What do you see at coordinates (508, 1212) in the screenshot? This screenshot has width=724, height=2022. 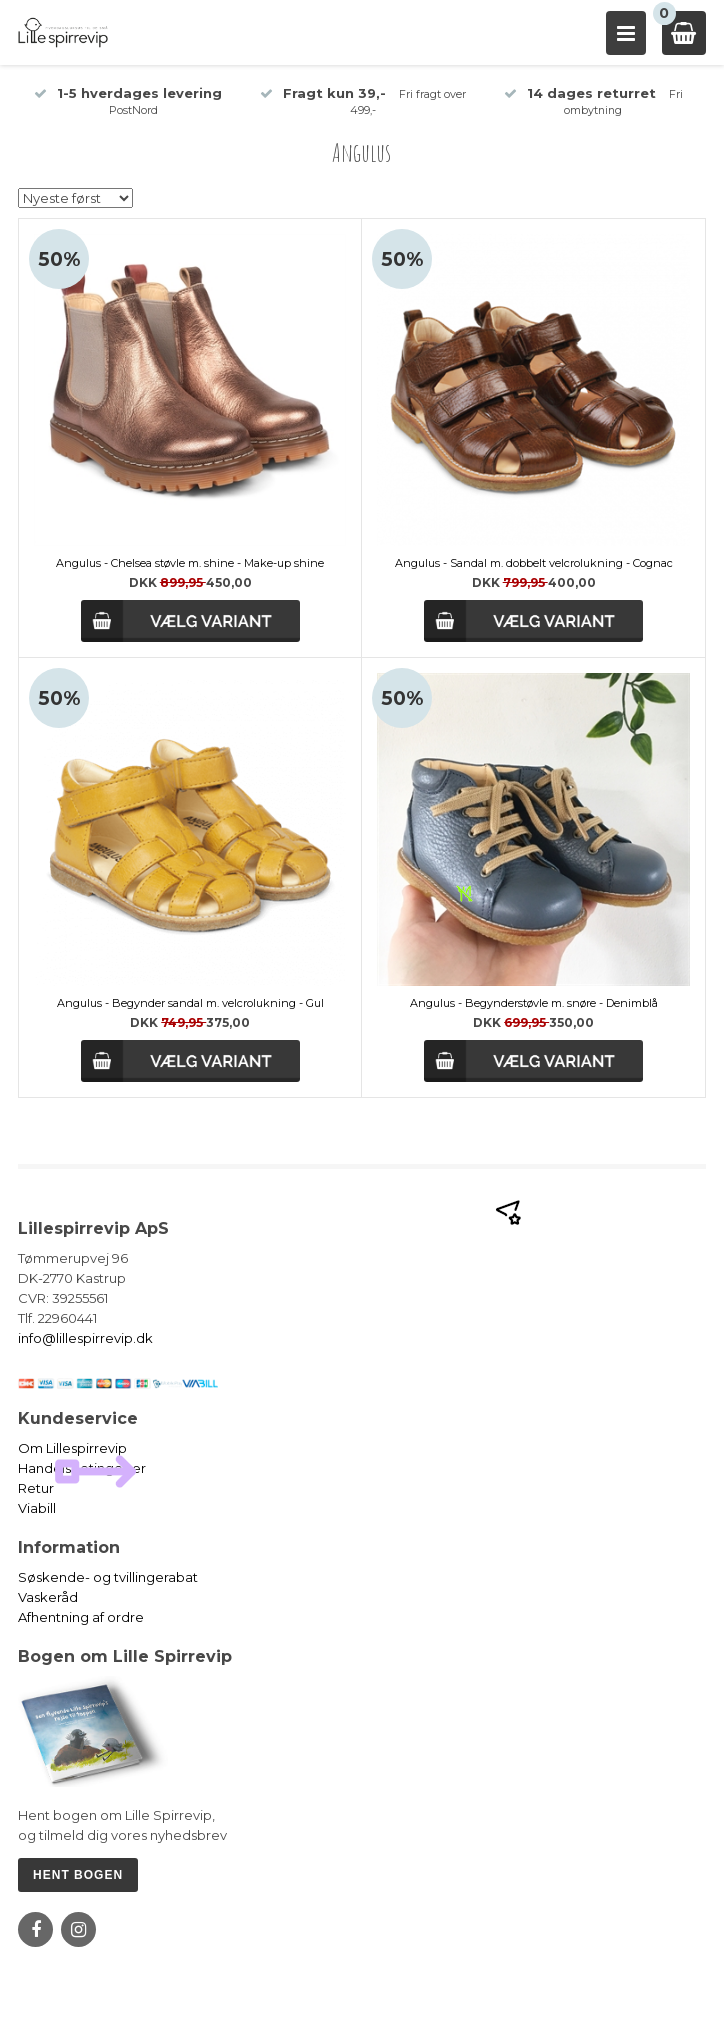 I see `mark a location as favorite` at bounding box center [508, 1212].